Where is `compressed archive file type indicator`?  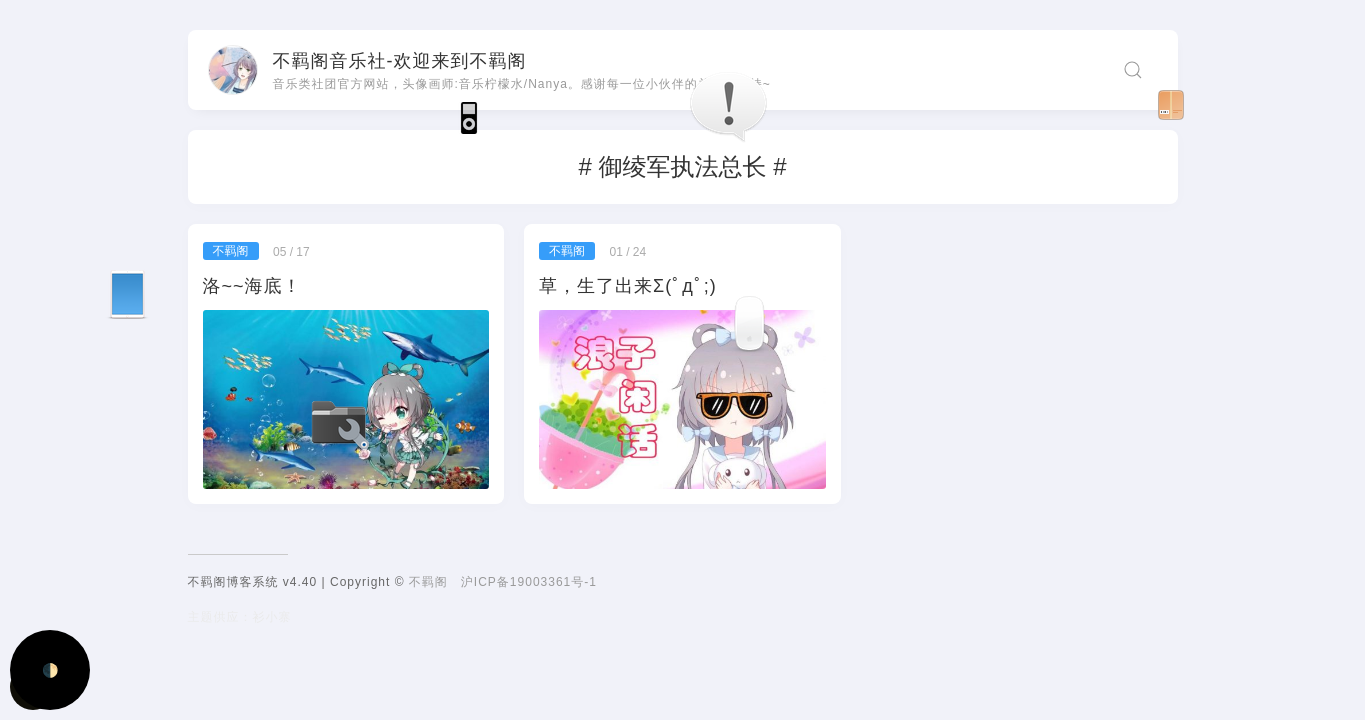 compressed archive file type indicator is located at coordinates (1171, 105).